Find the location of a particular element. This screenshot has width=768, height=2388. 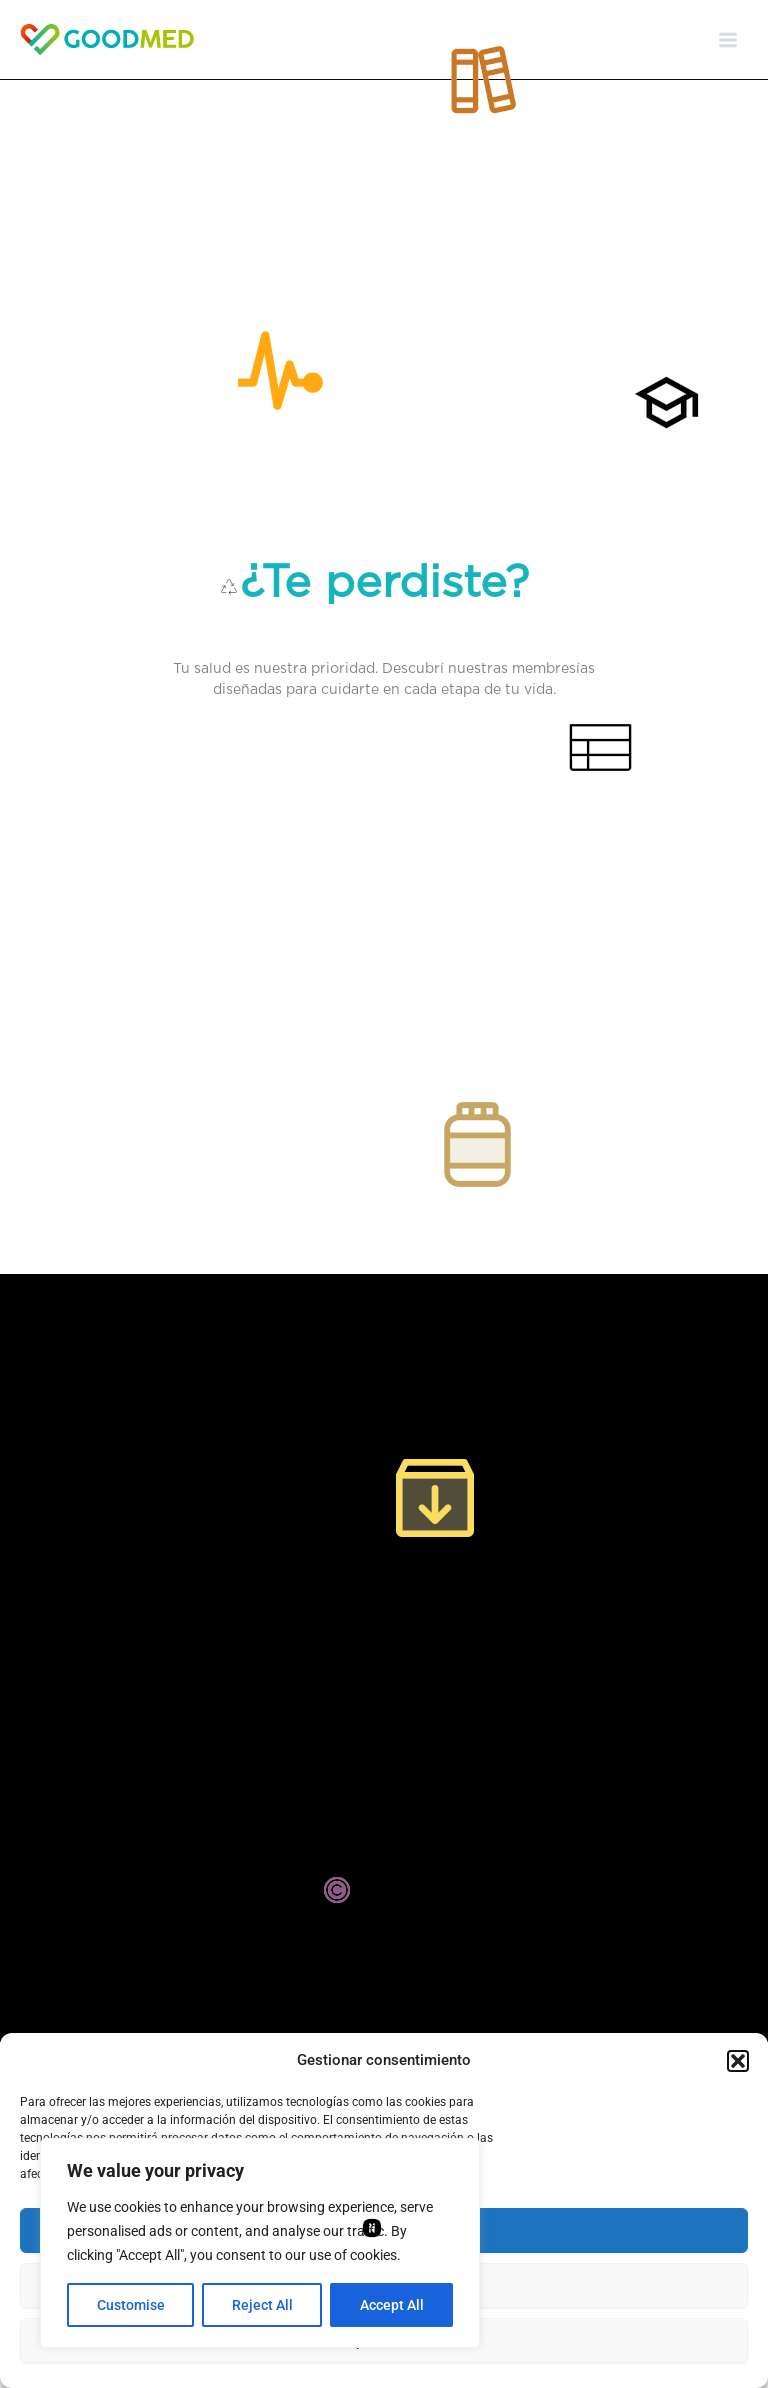

indicates an item starting with the letter N is located at coordinates (372, 2228).